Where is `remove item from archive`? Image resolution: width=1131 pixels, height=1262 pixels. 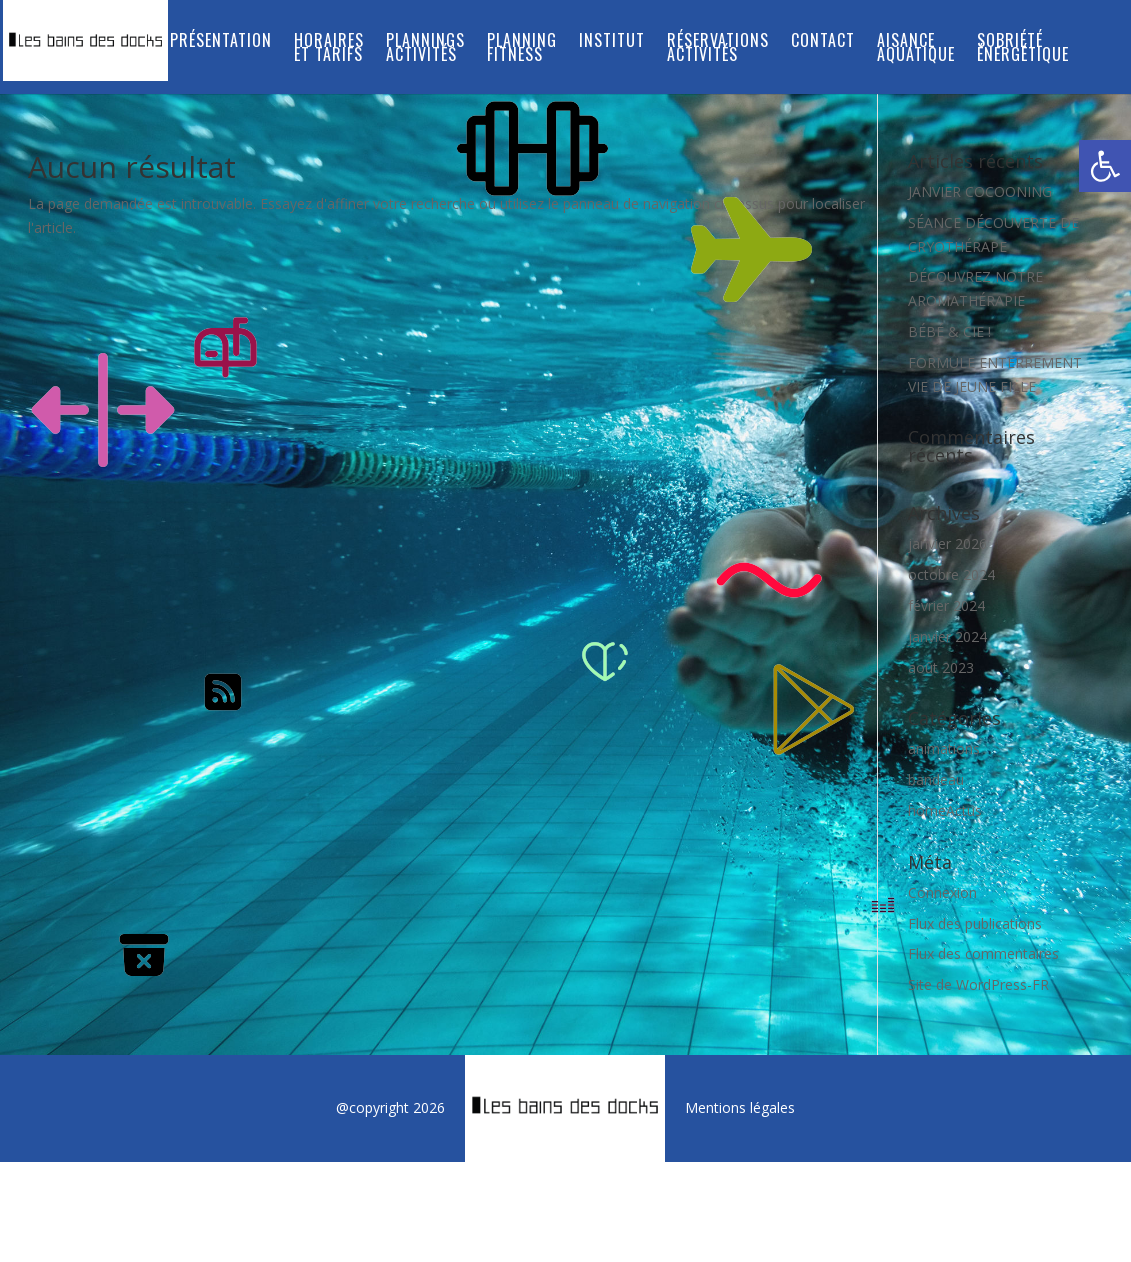 remove item from archive is located at coordinates (144, 955).